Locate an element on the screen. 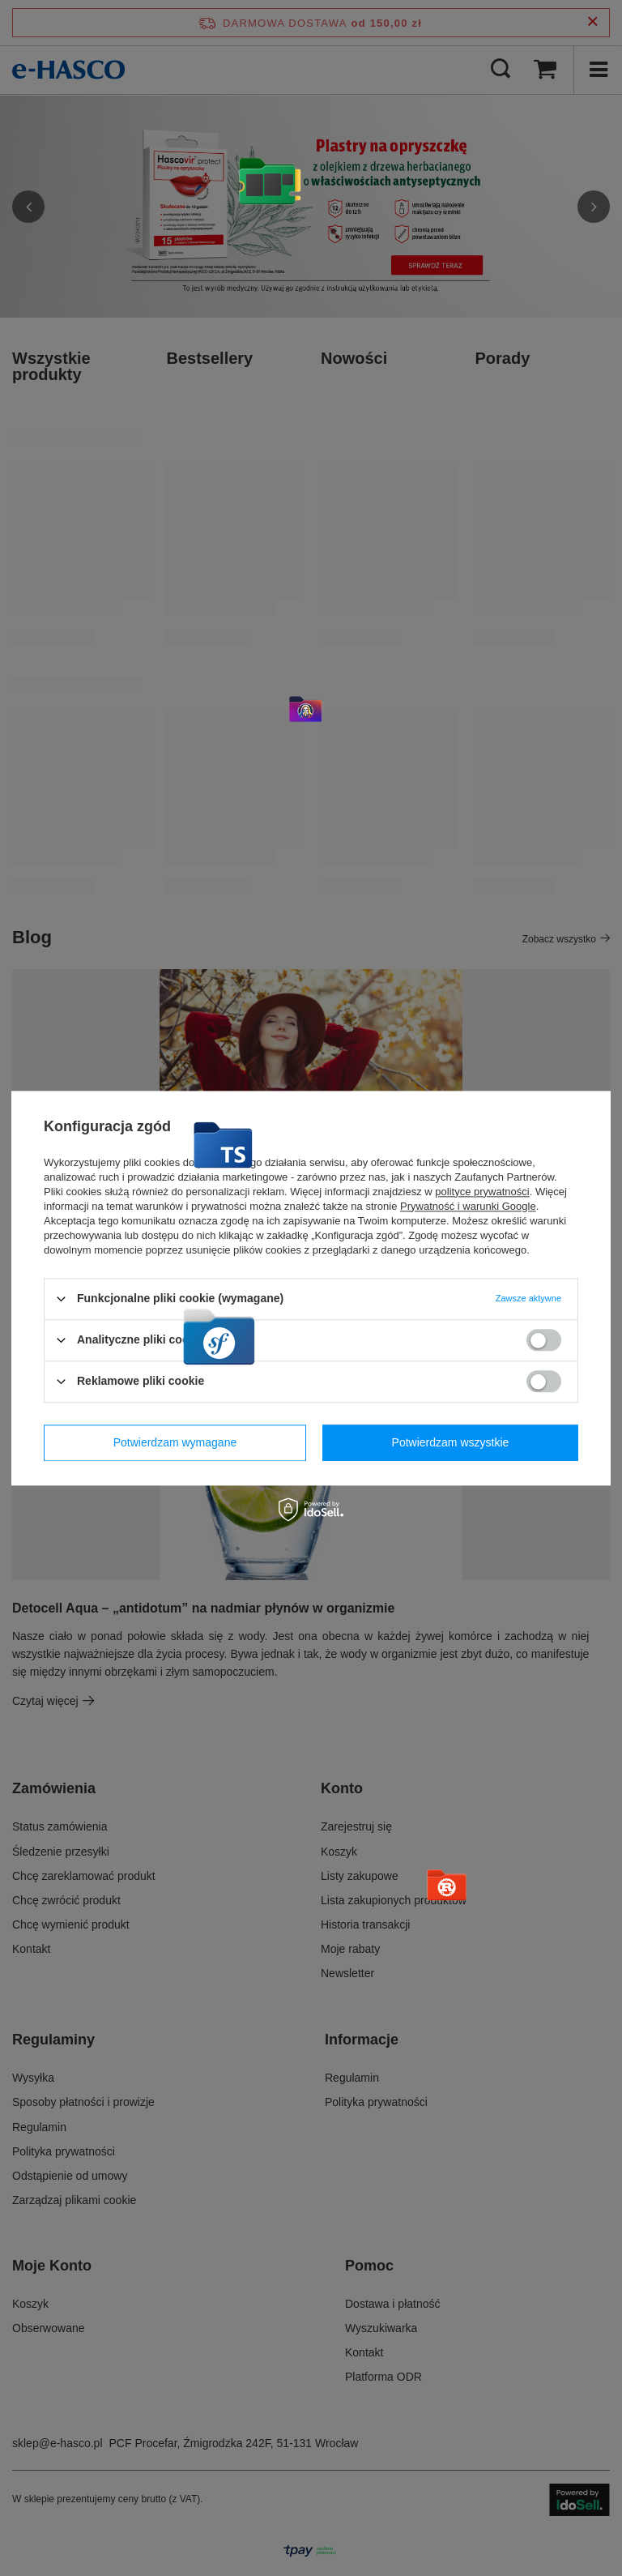 The height and width of the screenshot is (2576, 622). folder containing symfony framework project files is located at coordinates (219, 1339).